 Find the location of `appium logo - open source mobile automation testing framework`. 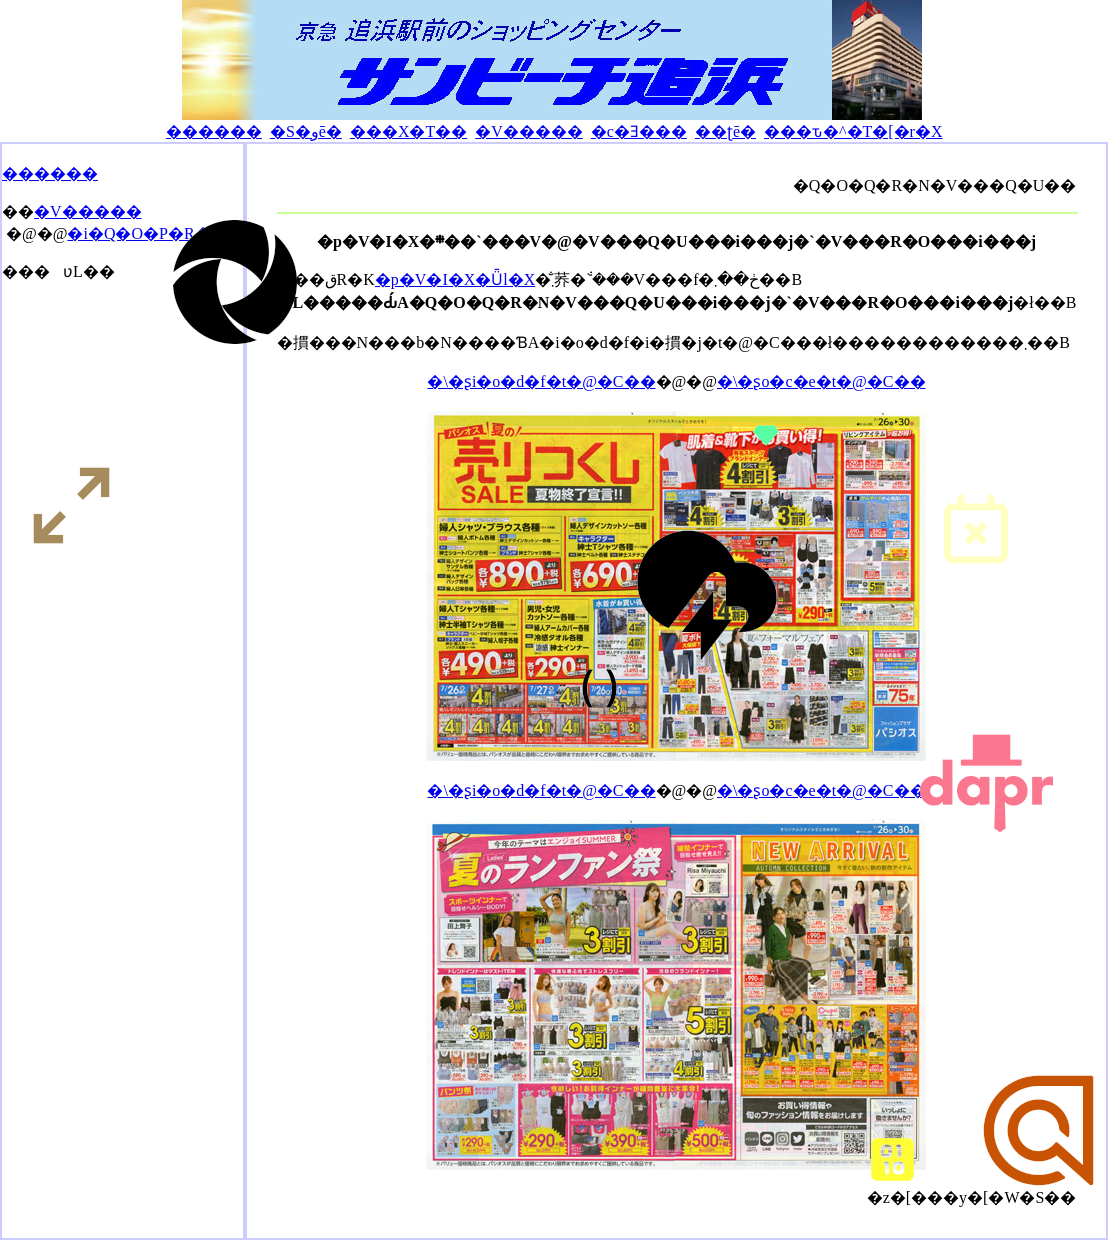

appium logo - open source mobile automation testing framework is located at coordinates (235, 282).